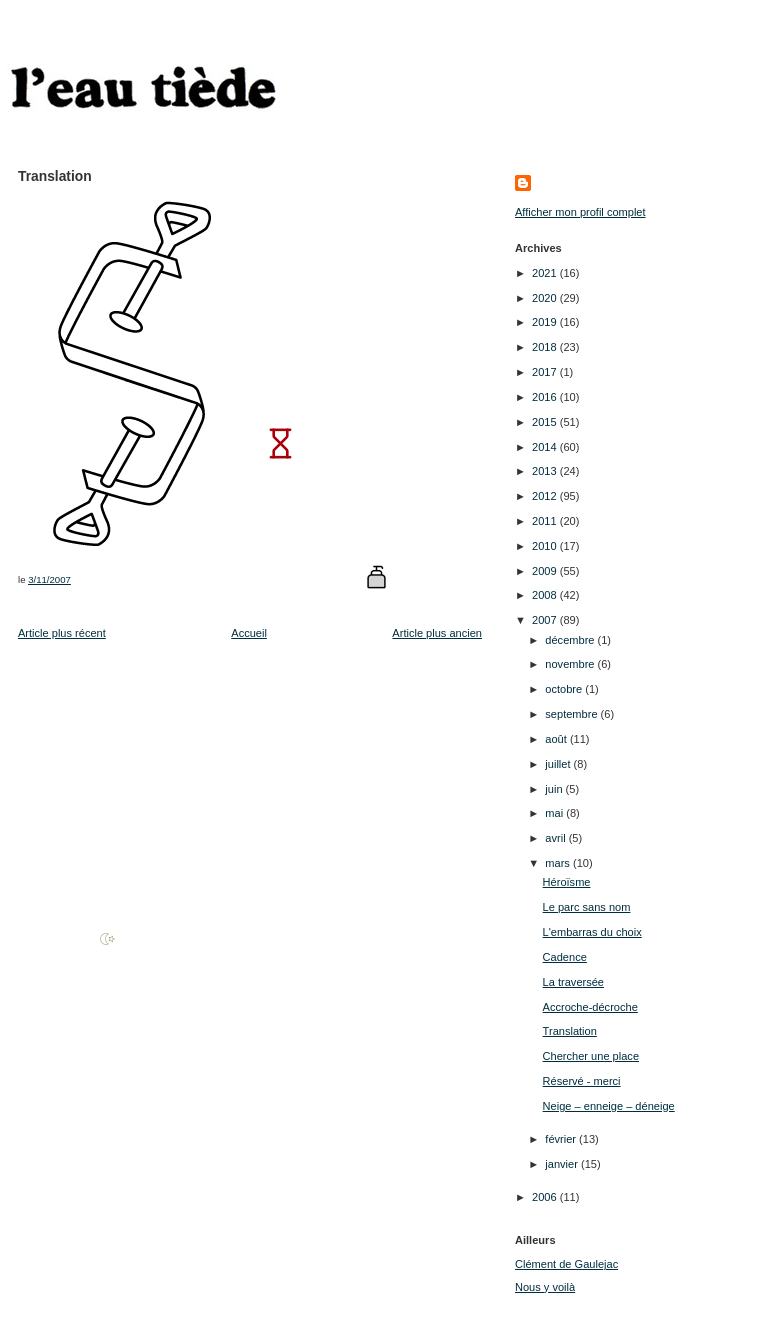 The width and height of the screenshot is (768, 1340). I want to click on indicates islamic religious content or settings, so click(107, 939).